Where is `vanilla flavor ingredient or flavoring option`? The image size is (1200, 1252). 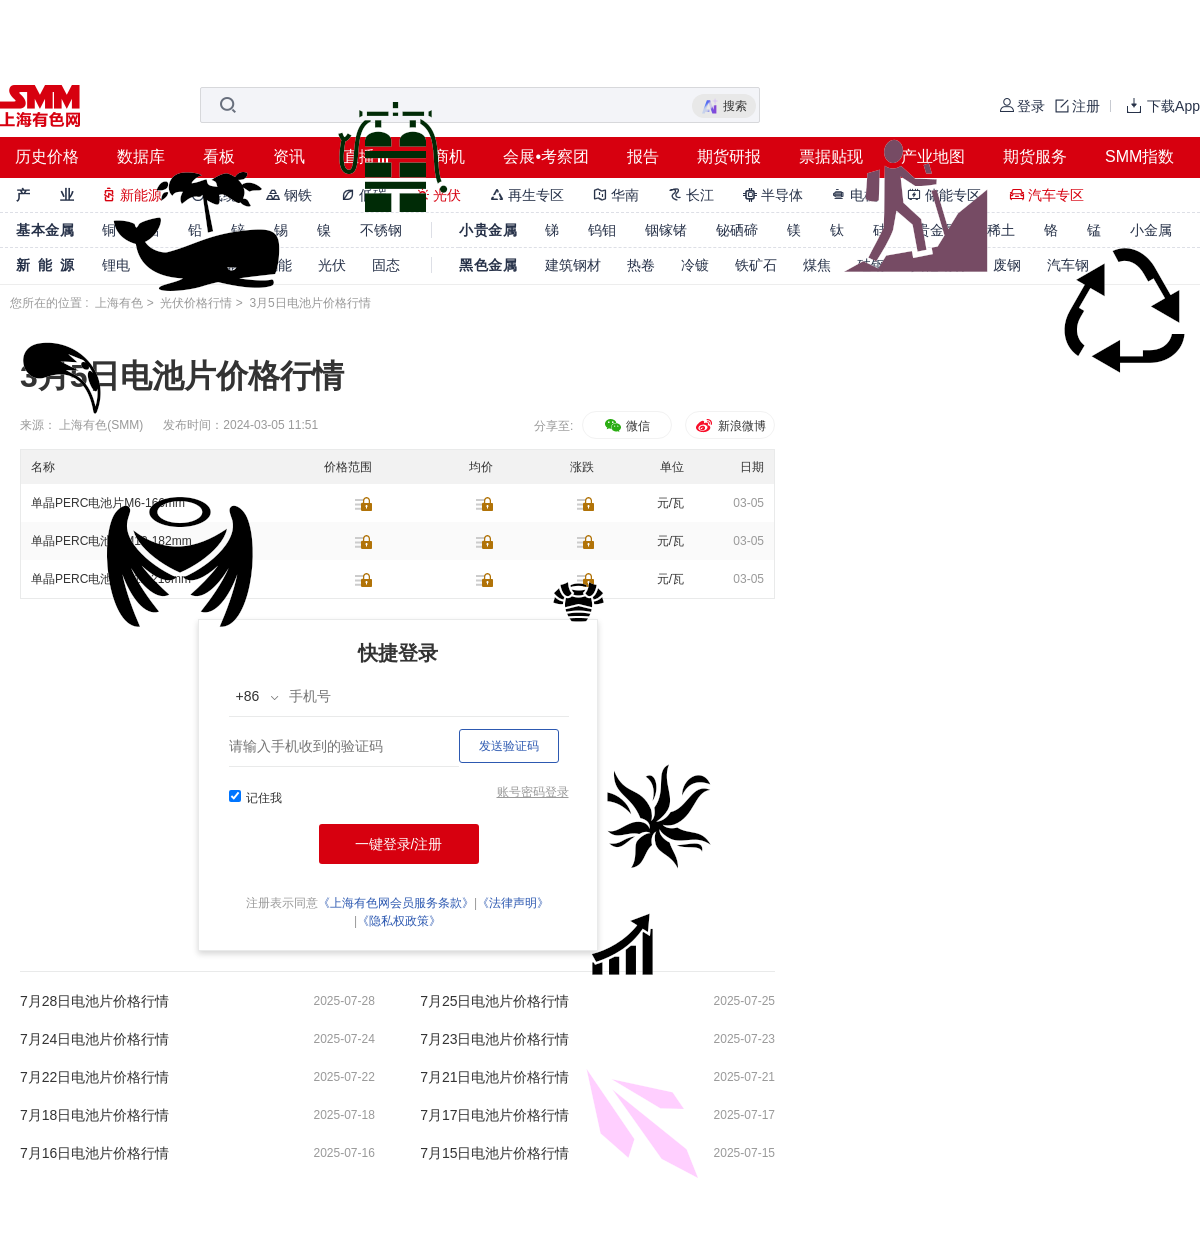 vanilla flavor ingredient or flavoring option is located at coordinates (658, 815).